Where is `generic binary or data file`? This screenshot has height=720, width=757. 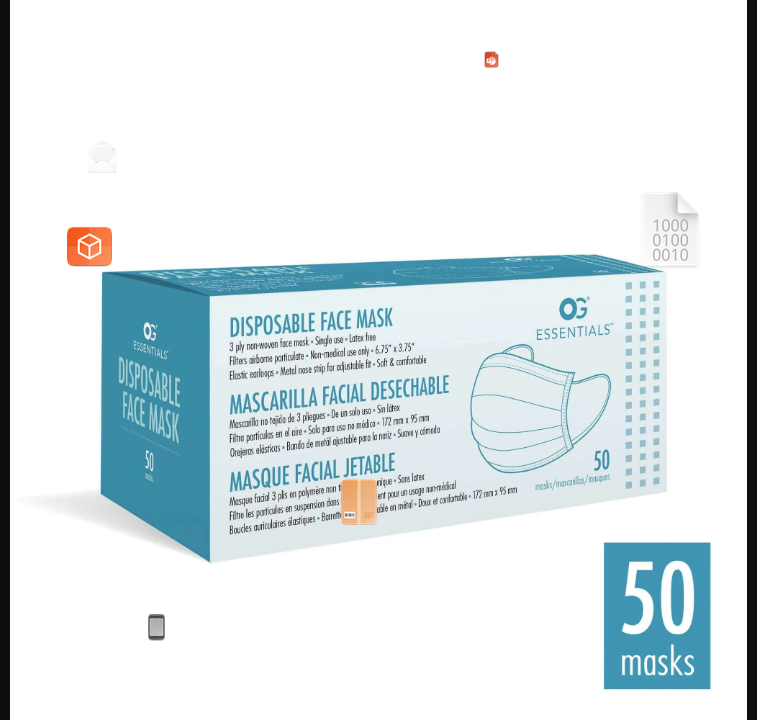 generic binary or data file is located at coordinates (670, 230).